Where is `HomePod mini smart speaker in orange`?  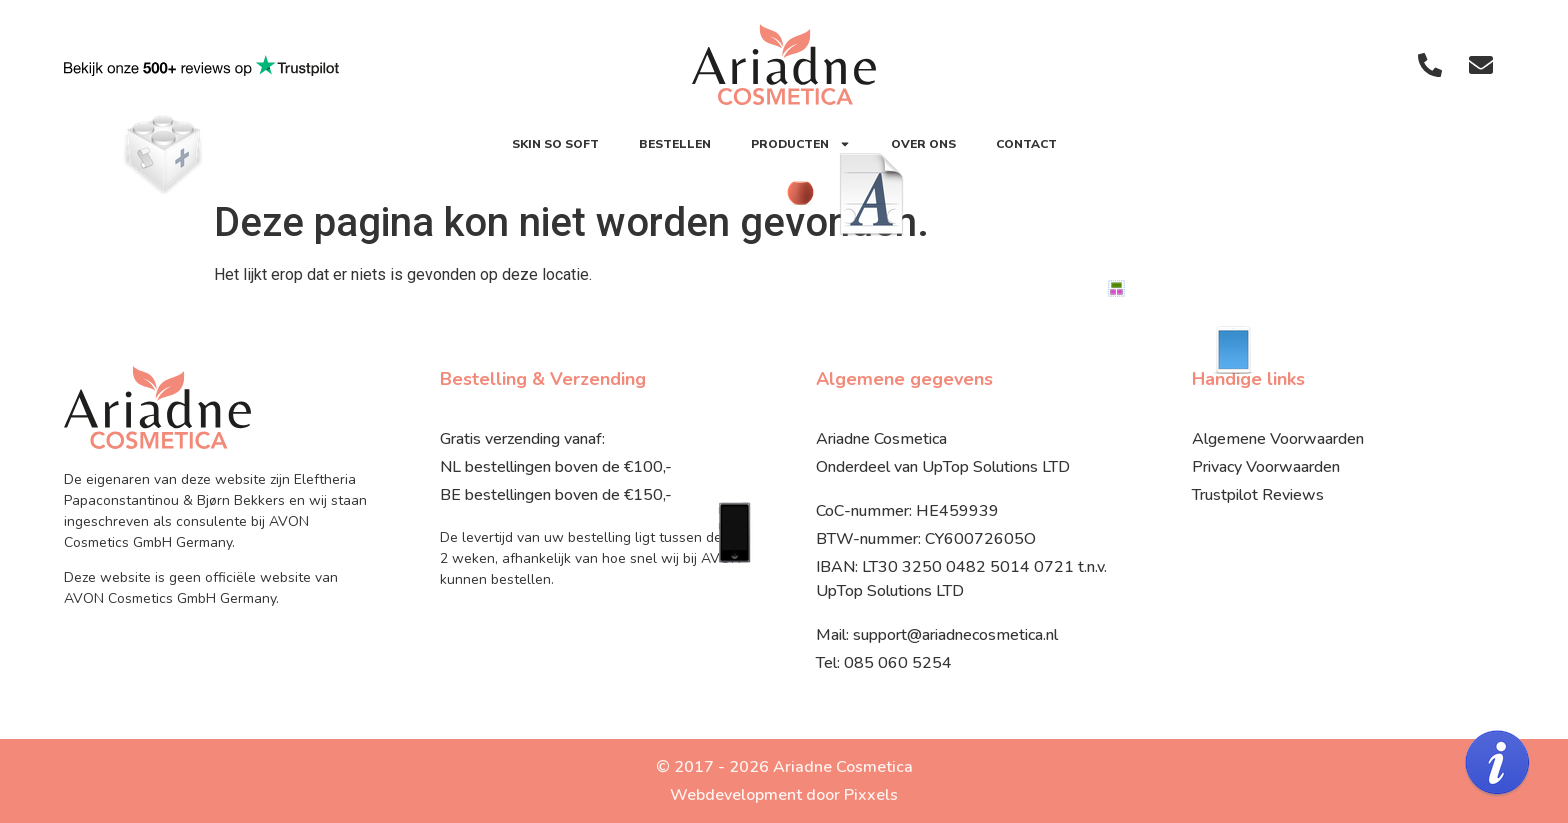 HomePod mini smart speaker in orange is located at coordinates (800, 195).